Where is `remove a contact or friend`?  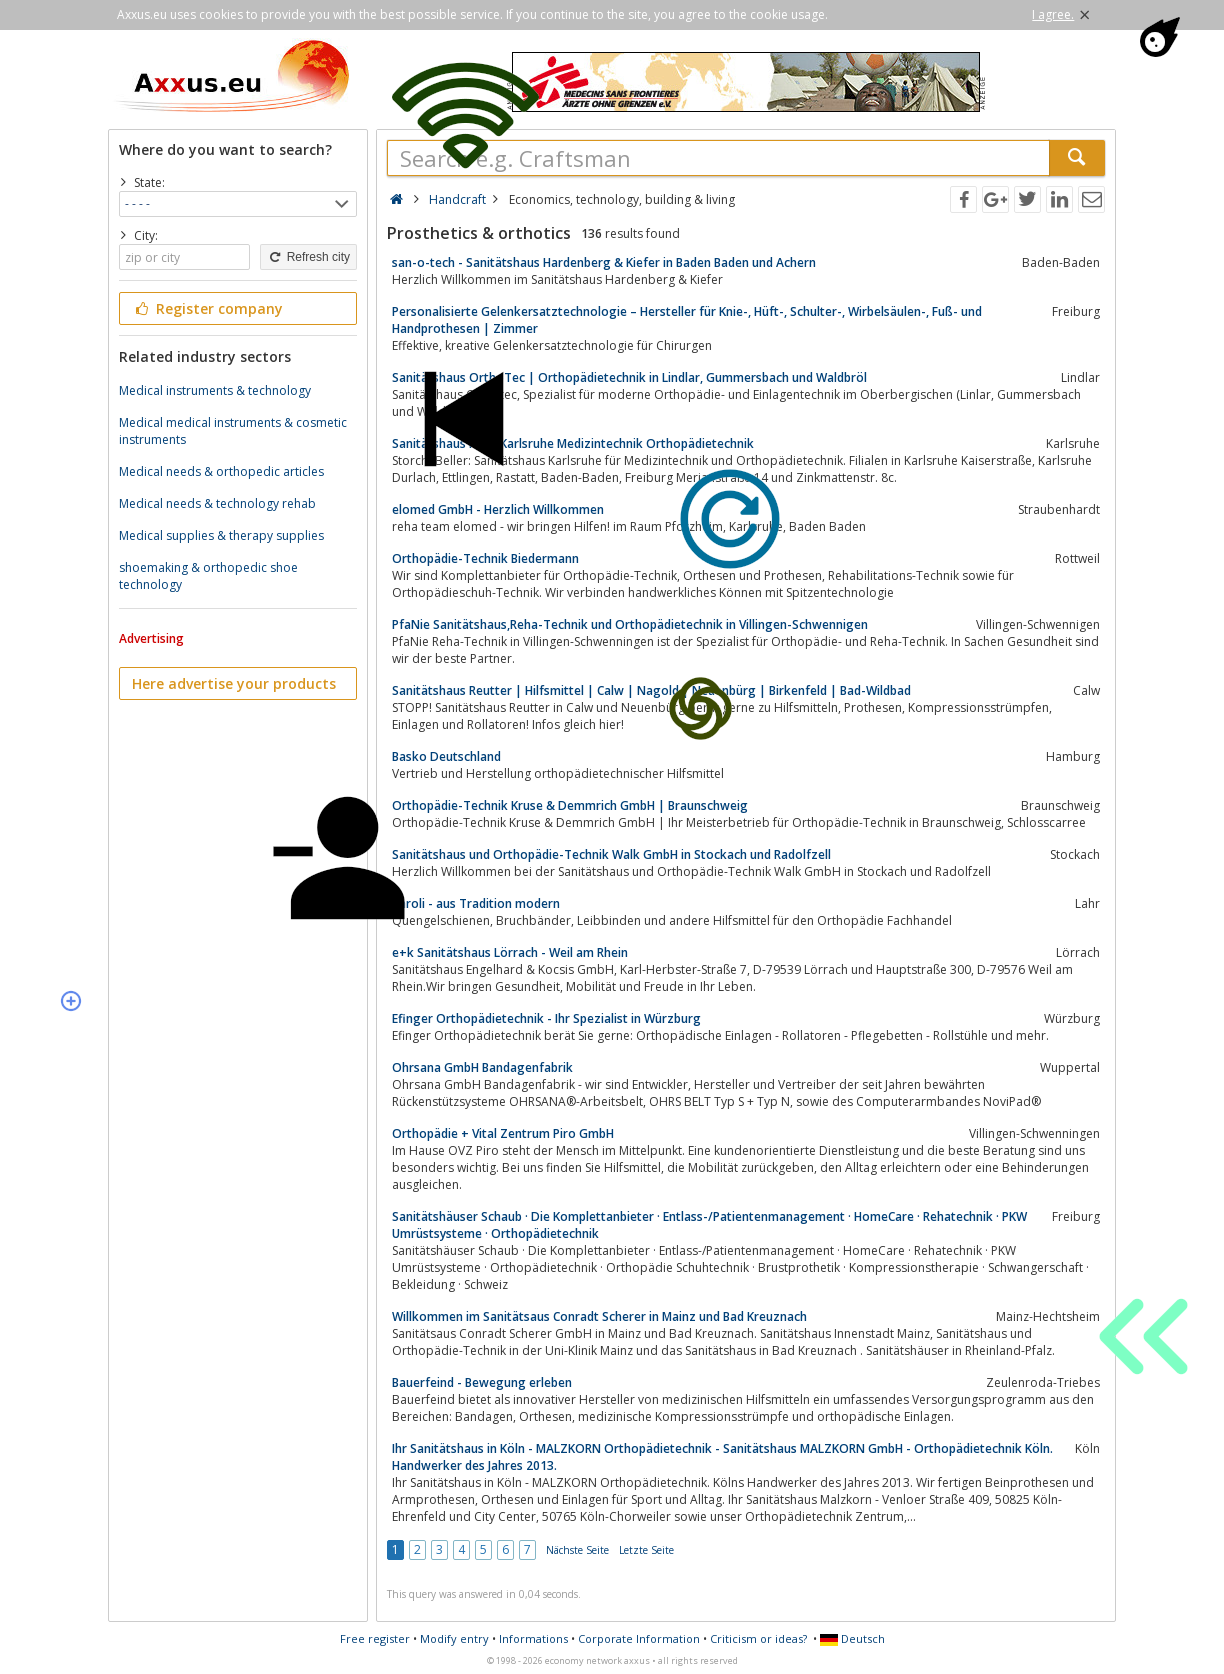 remove a contact or friend is located at coordinates (339, 858).